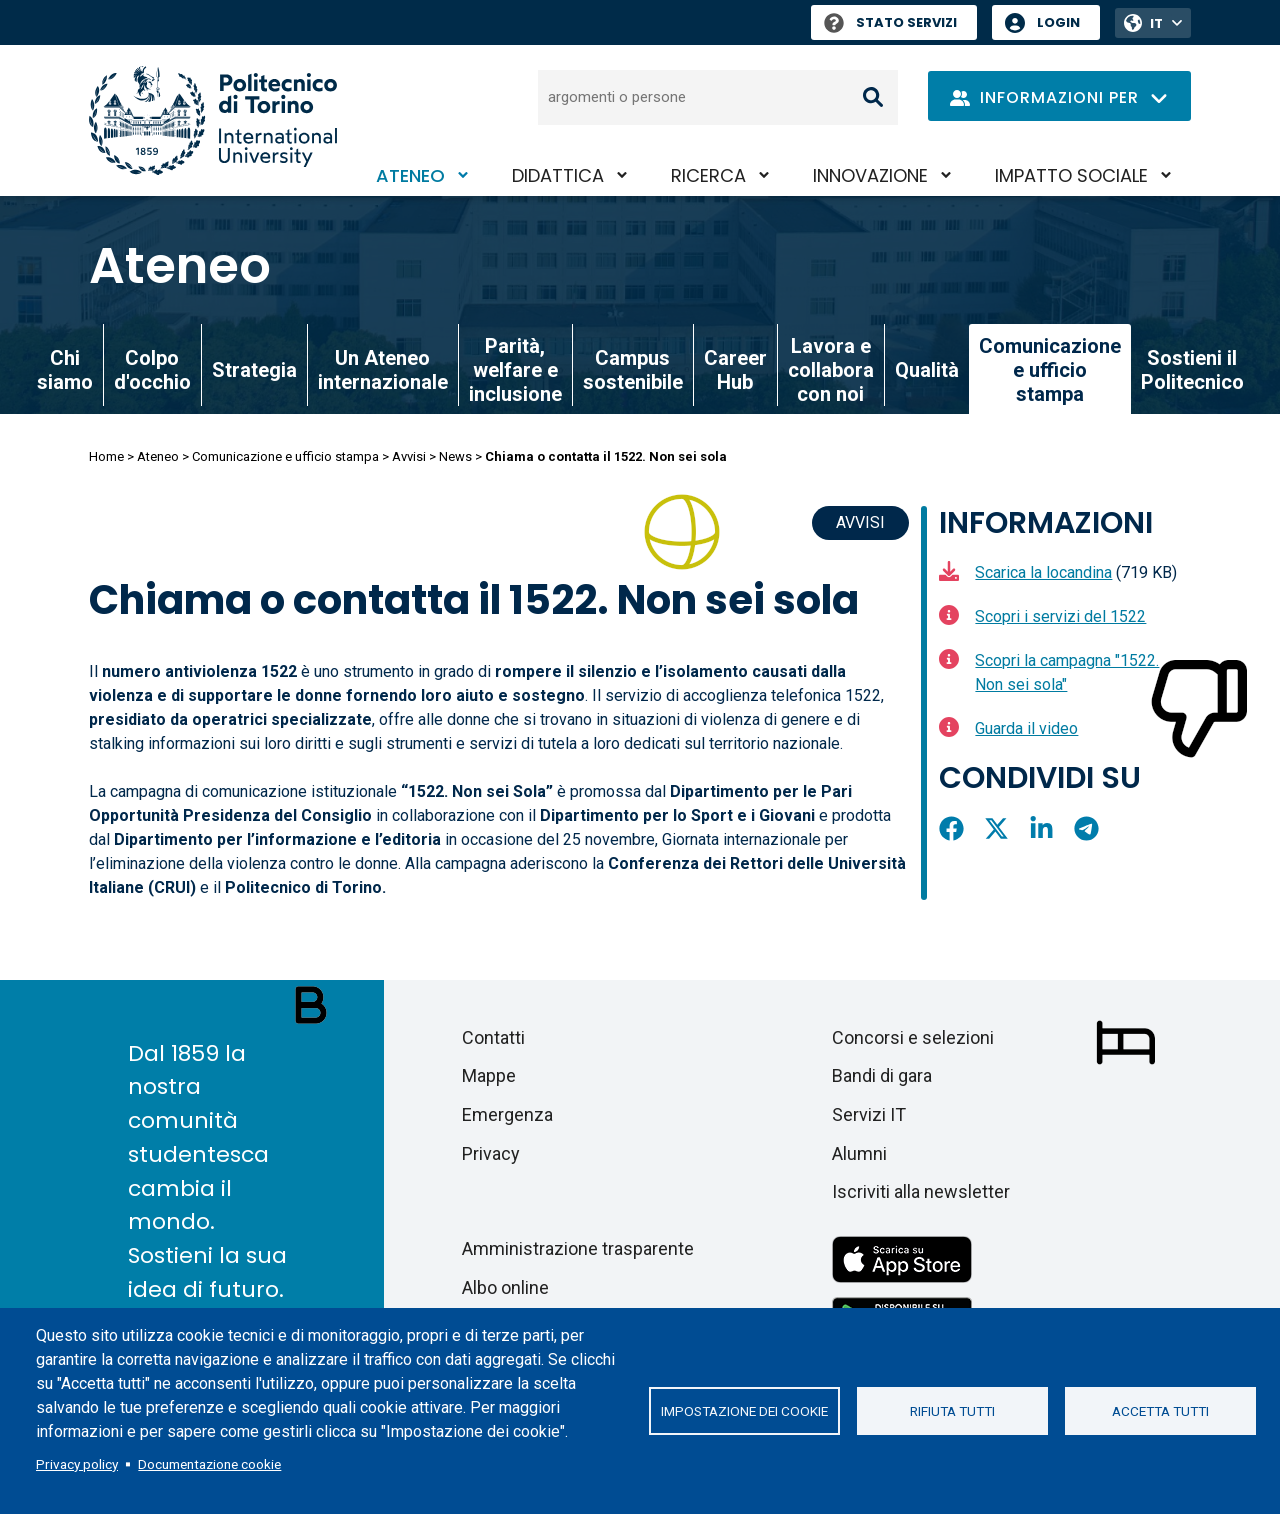 The image size is (1280, 1514). I want to click on apply bold formatting to selected text, so click(311, 1005).